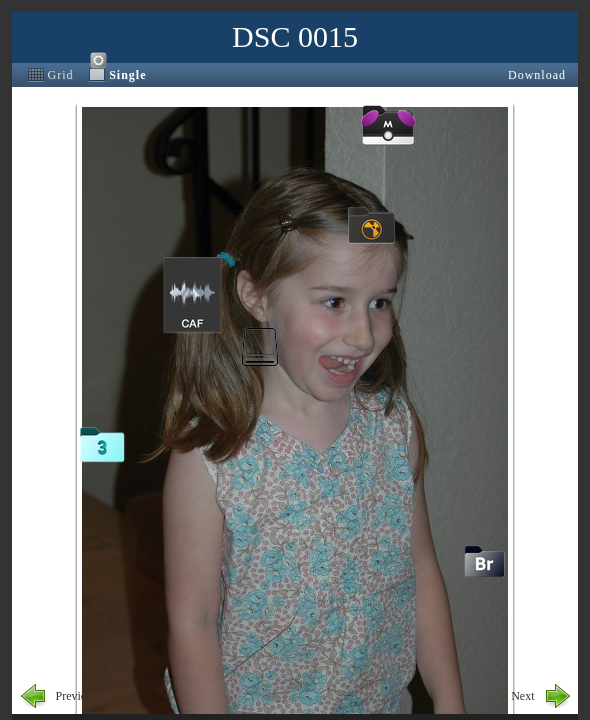 The height and width of the screenshot is (720, 590). I want to click on a core audio format (.caf) file in GarageBand, so click(192, 296).